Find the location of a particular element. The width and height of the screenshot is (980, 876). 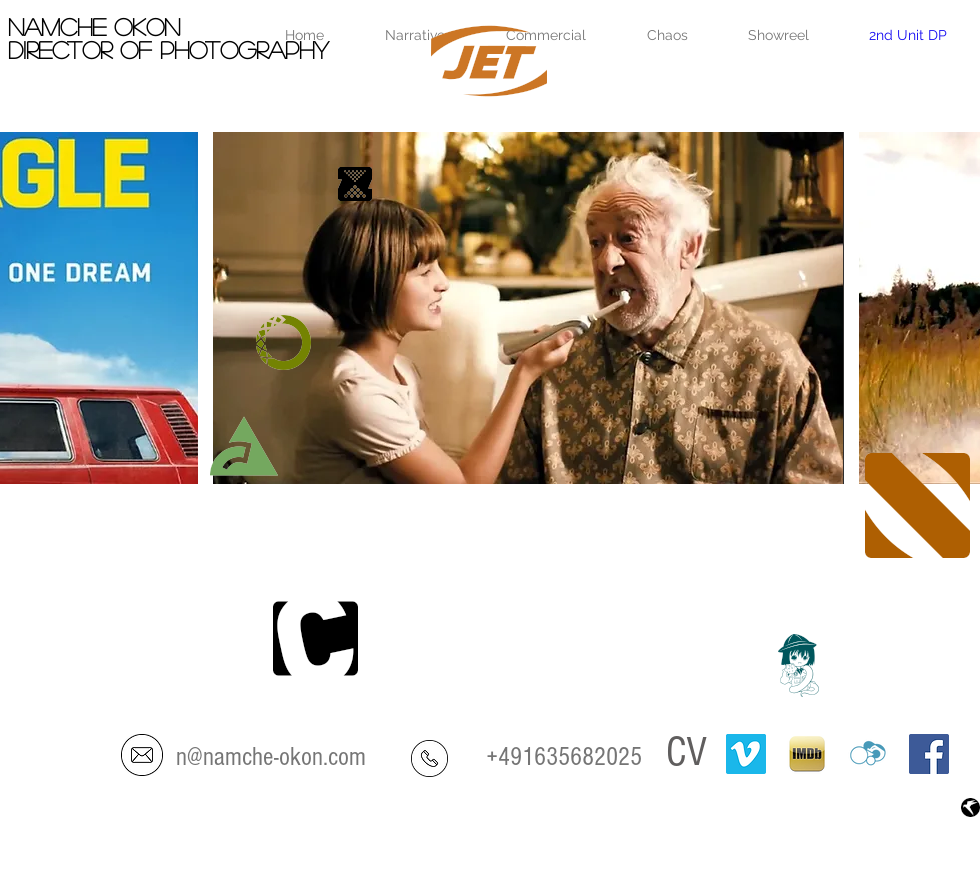

biome code formatter and linter tool logo is located at coordinates (244, 446).